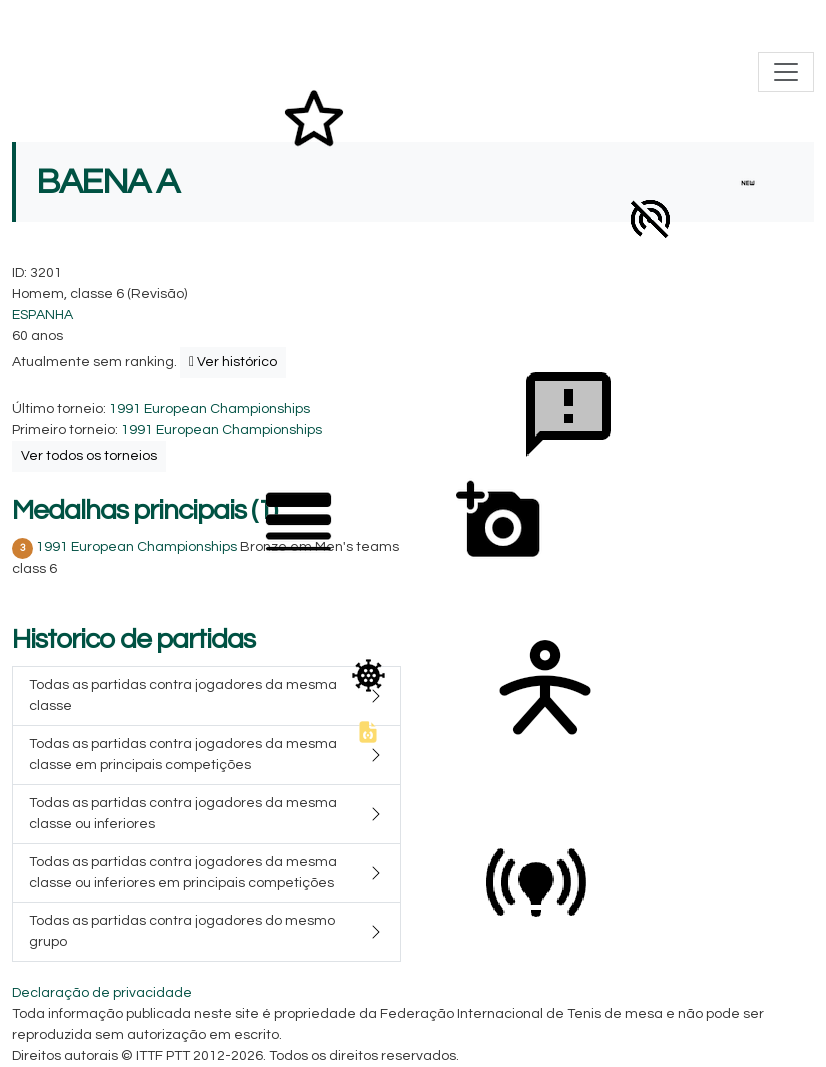 This screenshot has width=826, height=1067. I want to click on indicates new content or recently added items, so click(748, 183).